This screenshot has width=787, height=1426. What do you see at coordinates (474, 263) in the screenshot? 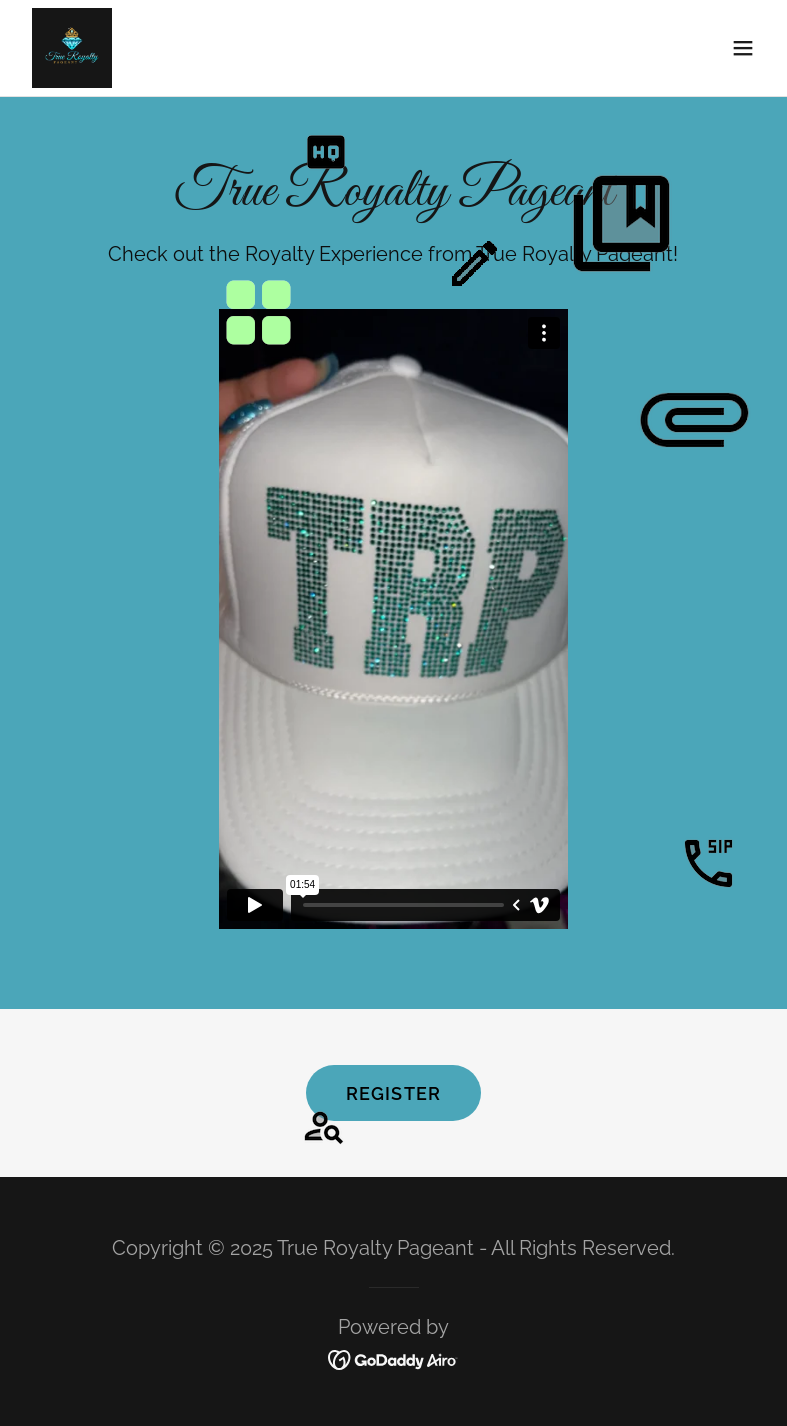
I see `edit or modify content` at bounding box center [474, 263].